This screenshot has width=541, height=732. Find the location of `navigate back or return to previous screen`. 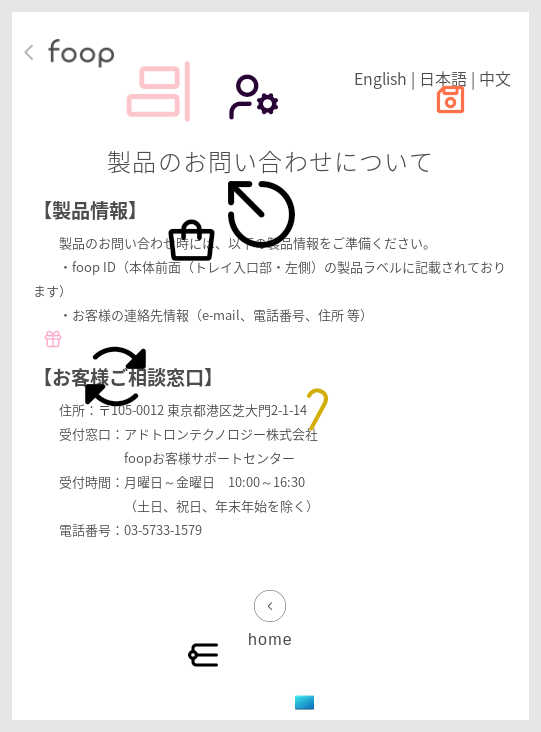

navigate back or return to previous screen is located at coordinates (261, 214).